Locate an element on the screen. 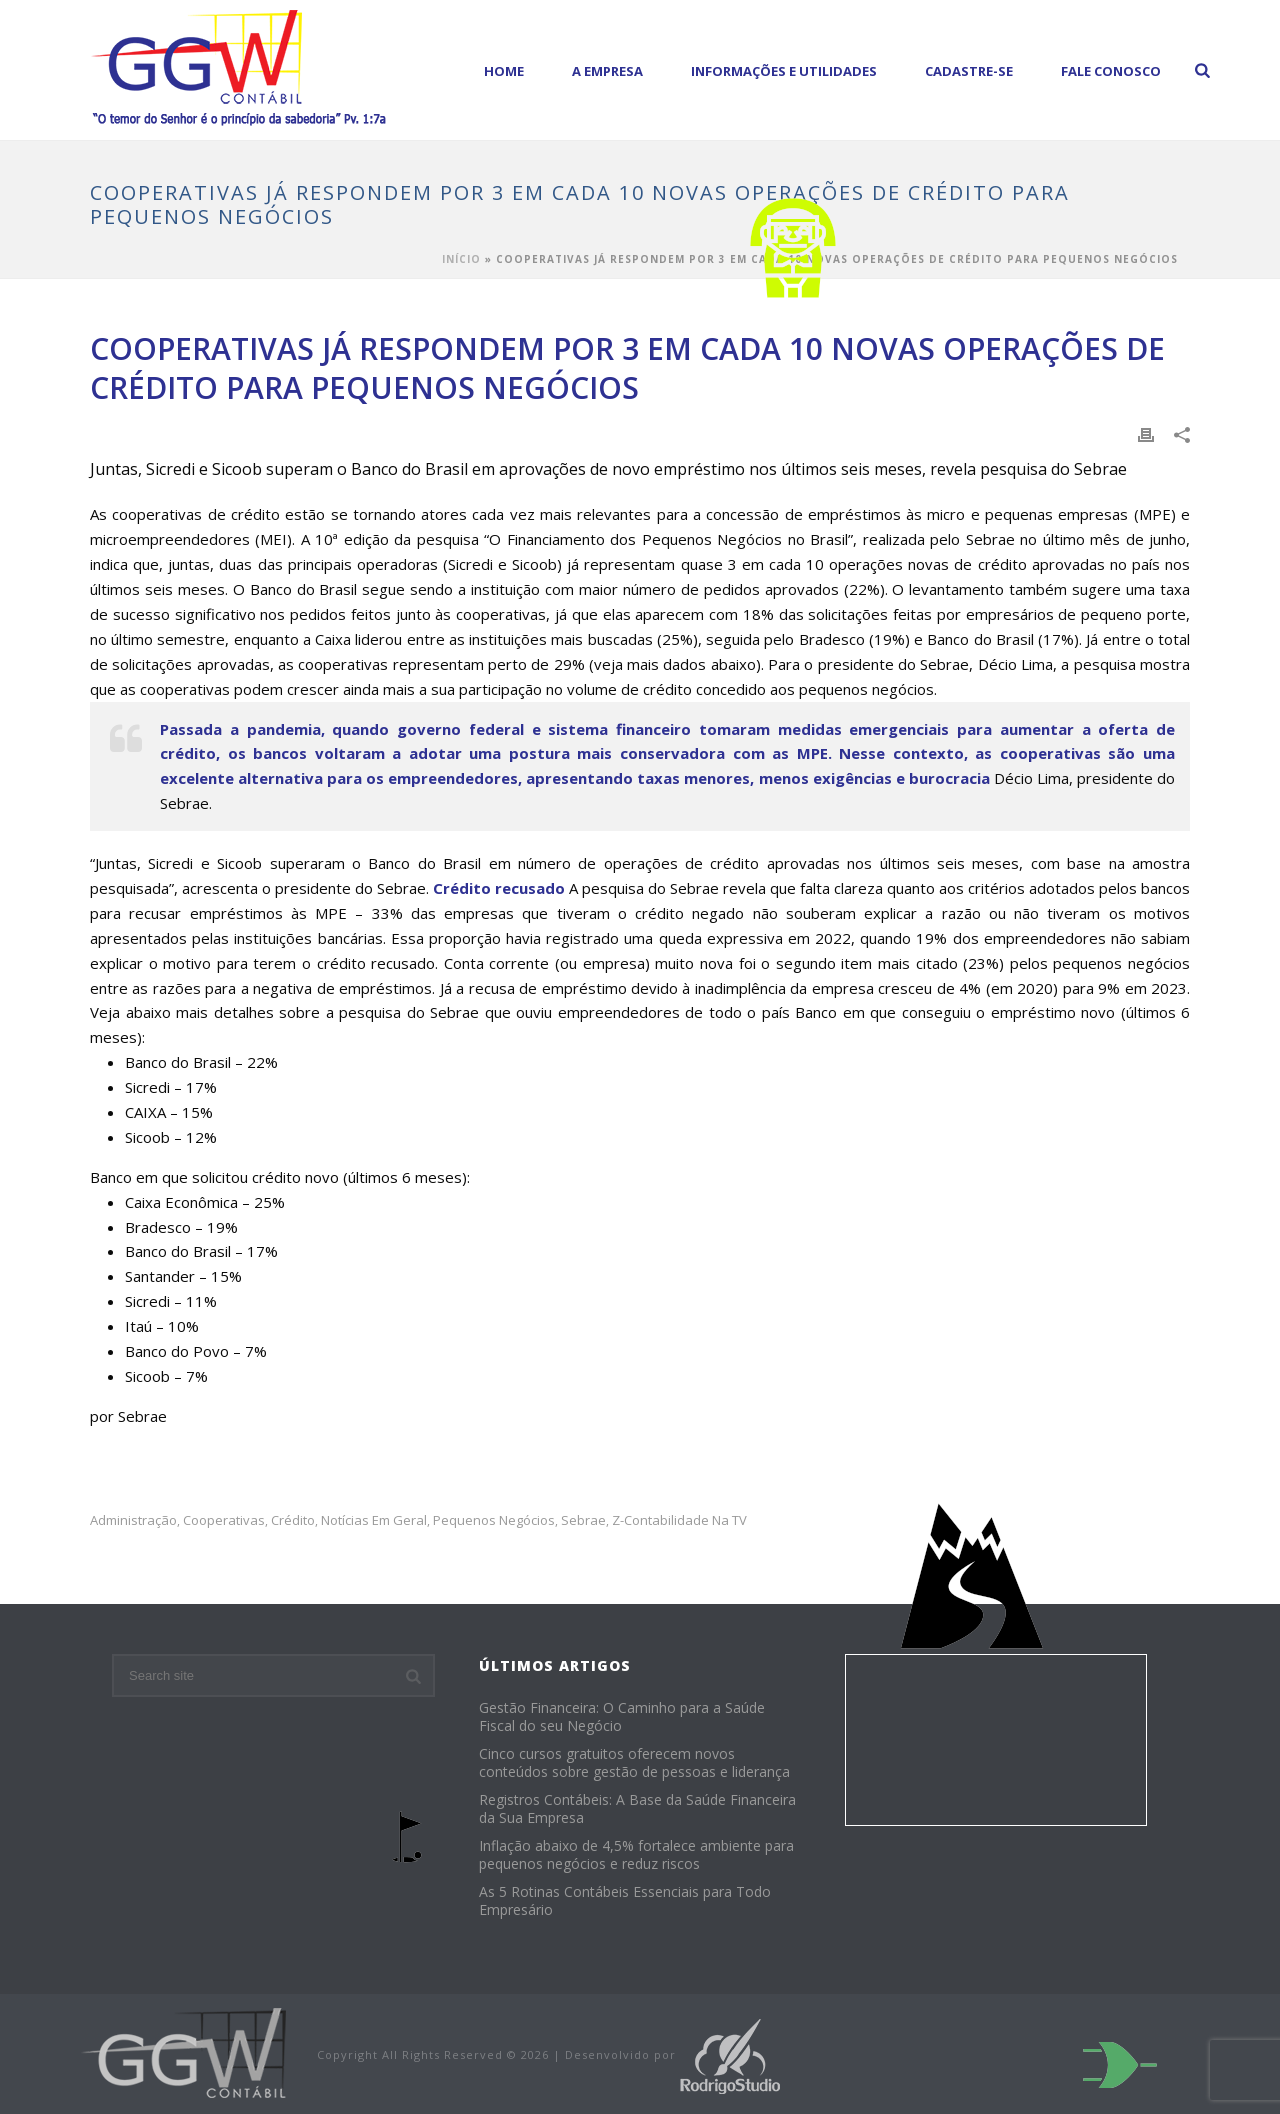  explore mountain trails or scenic routes is located at coordinates (972, 1576).